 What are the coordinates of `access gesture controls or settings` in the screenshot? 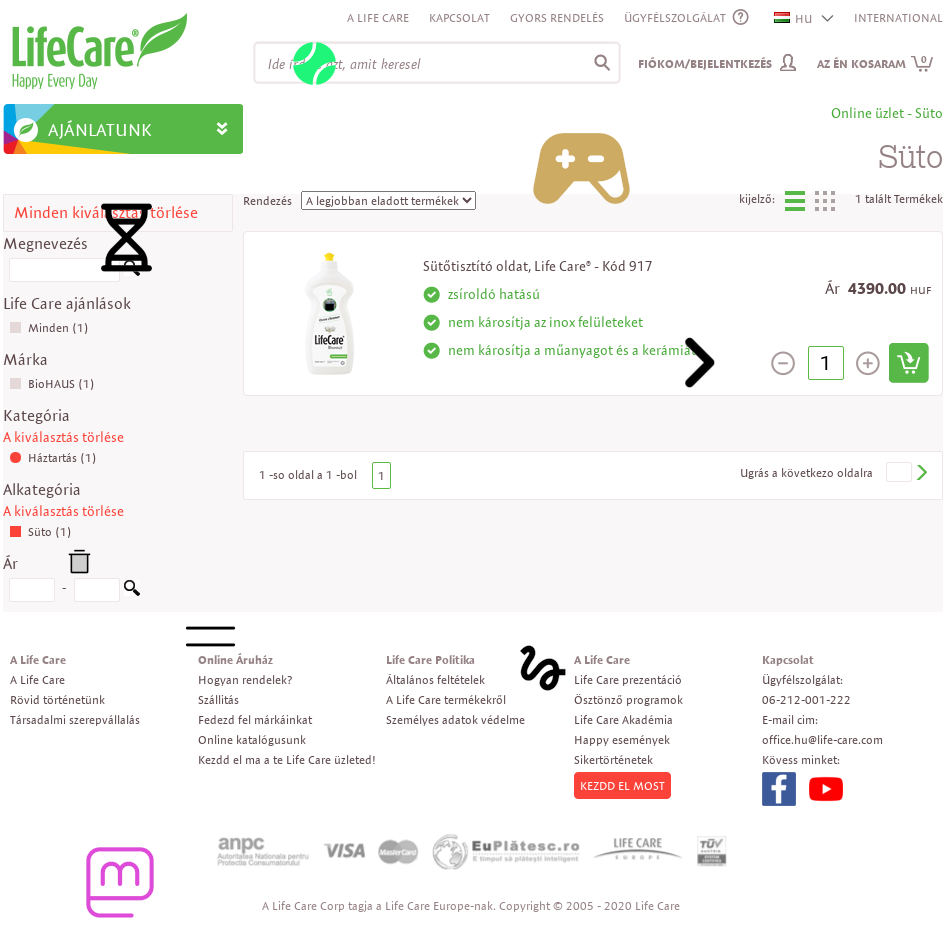 It's located at (543, 668).